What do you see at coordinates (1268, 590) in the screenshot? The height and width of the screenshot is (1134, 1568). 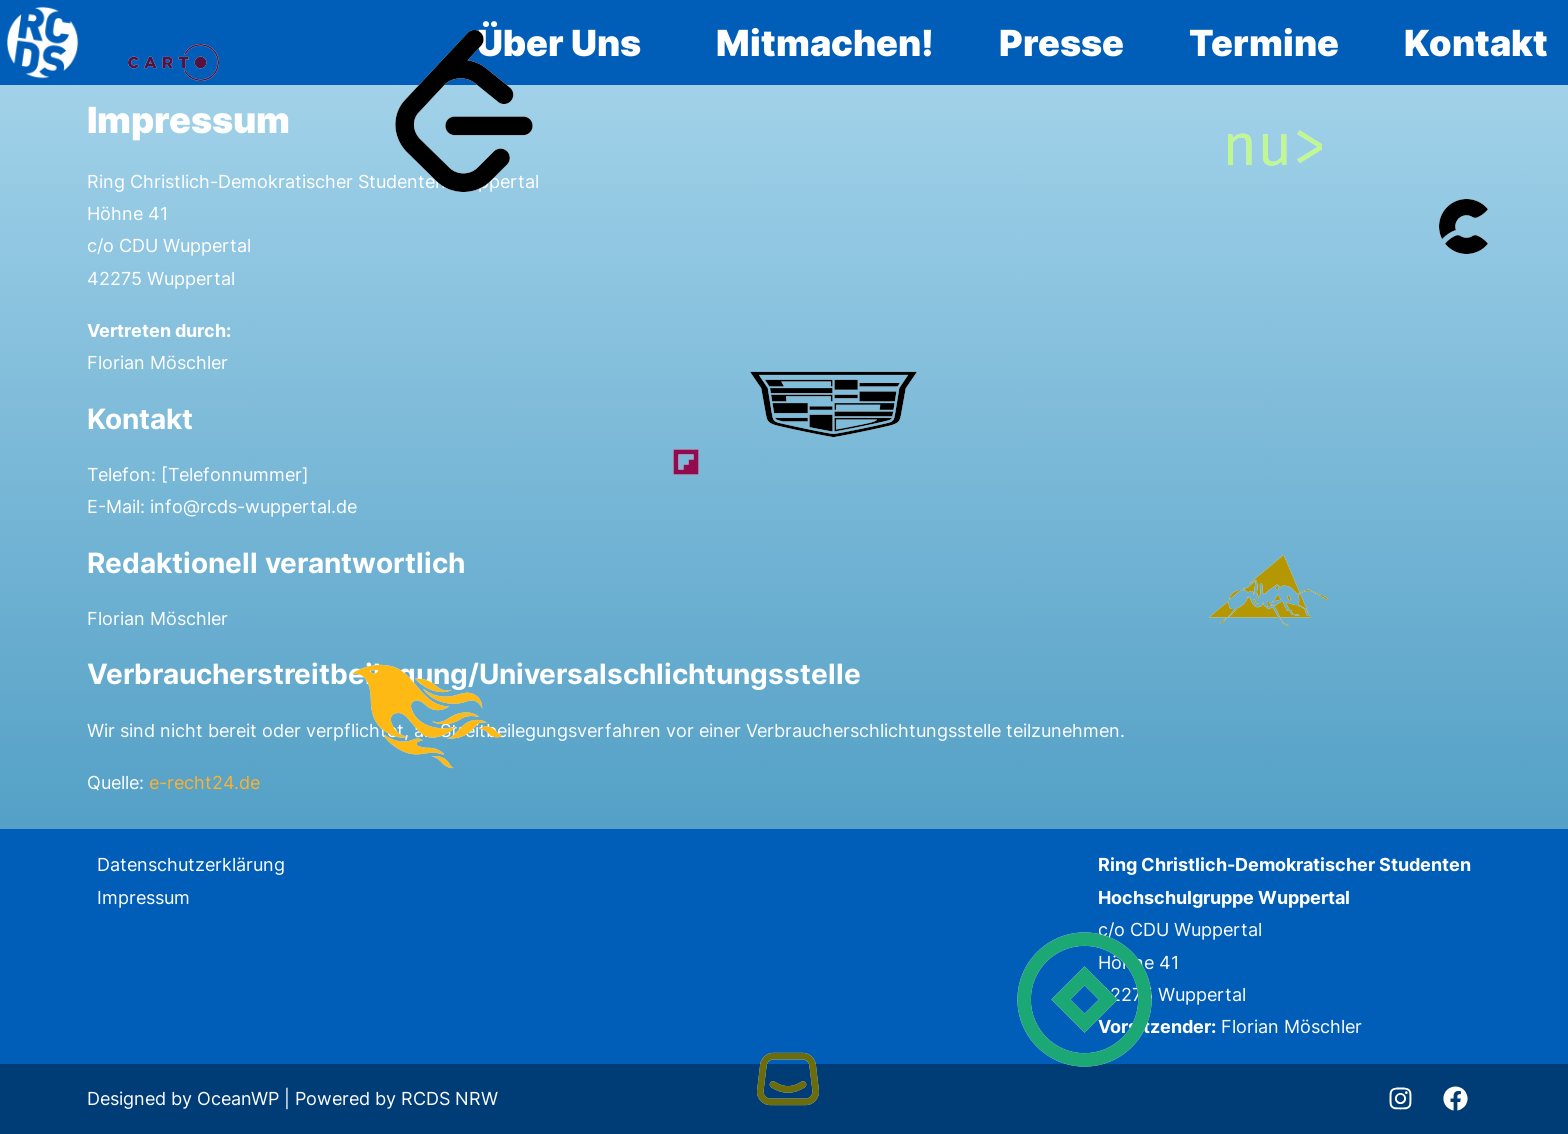 I see `apache ant build tool logo` at bounding box center [1268, 590].